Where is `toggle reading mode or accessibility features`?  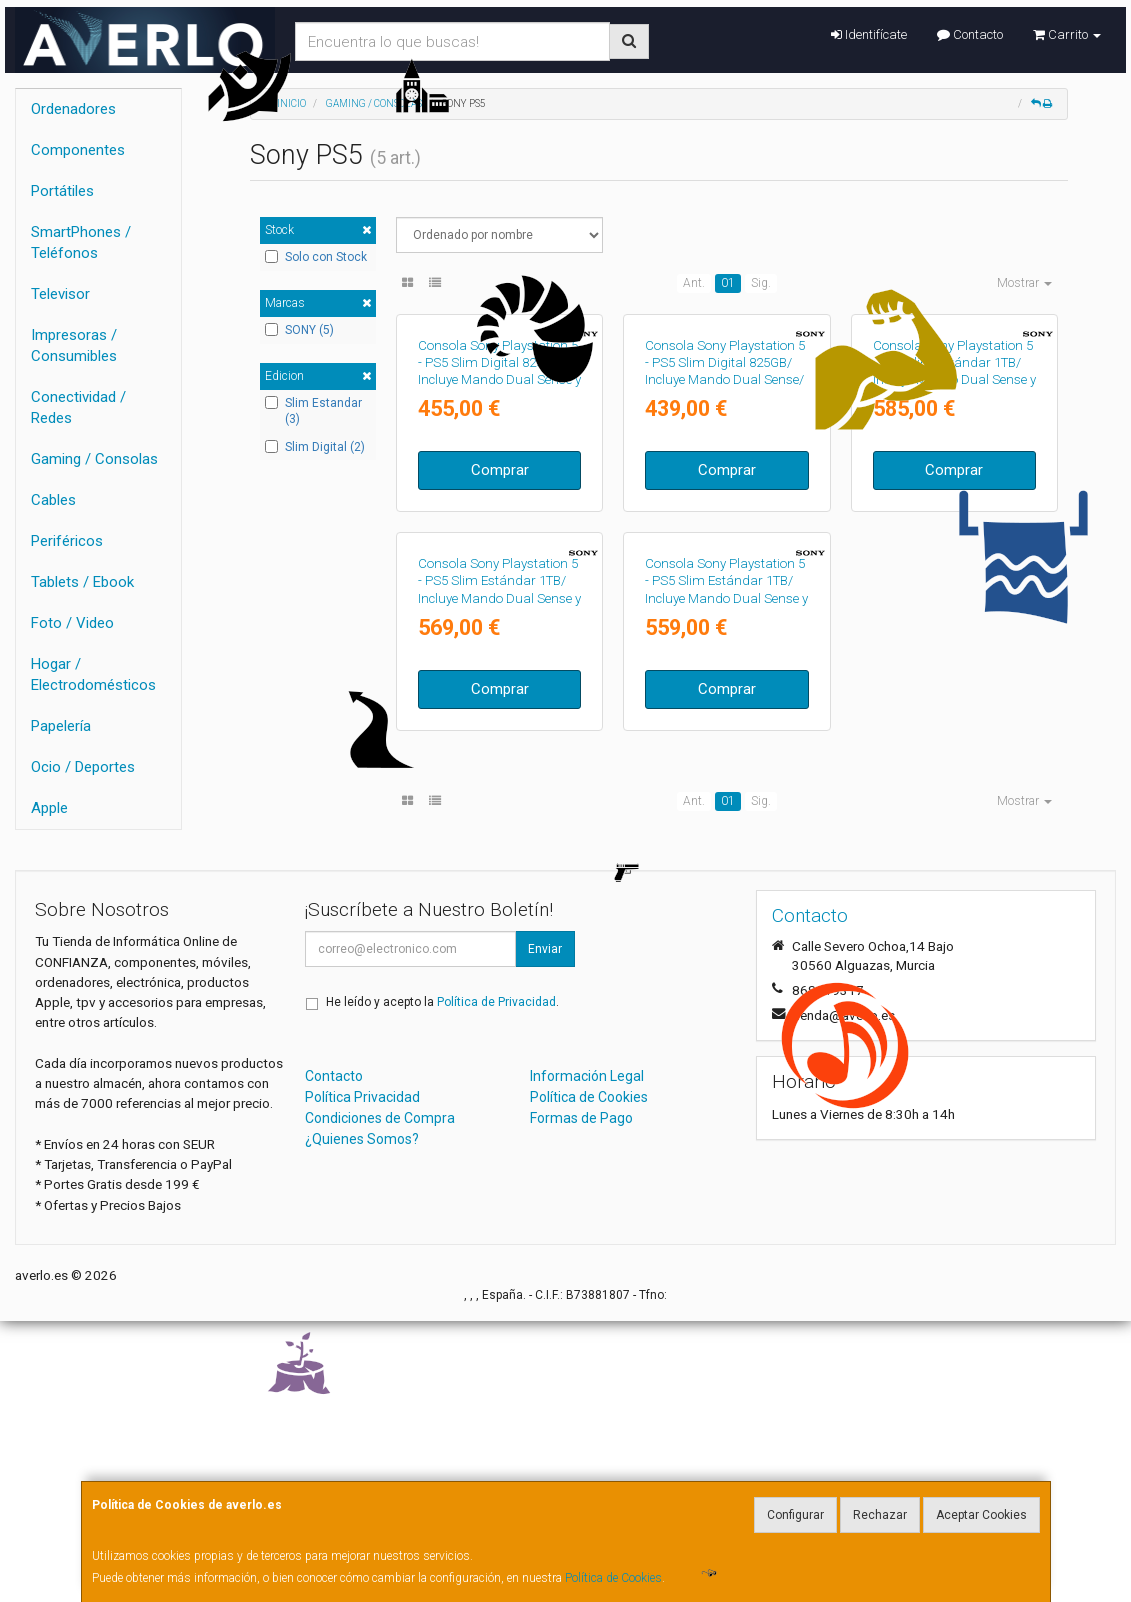 toggle reading mode or accessibility features is located at coordinates (709, 1573).